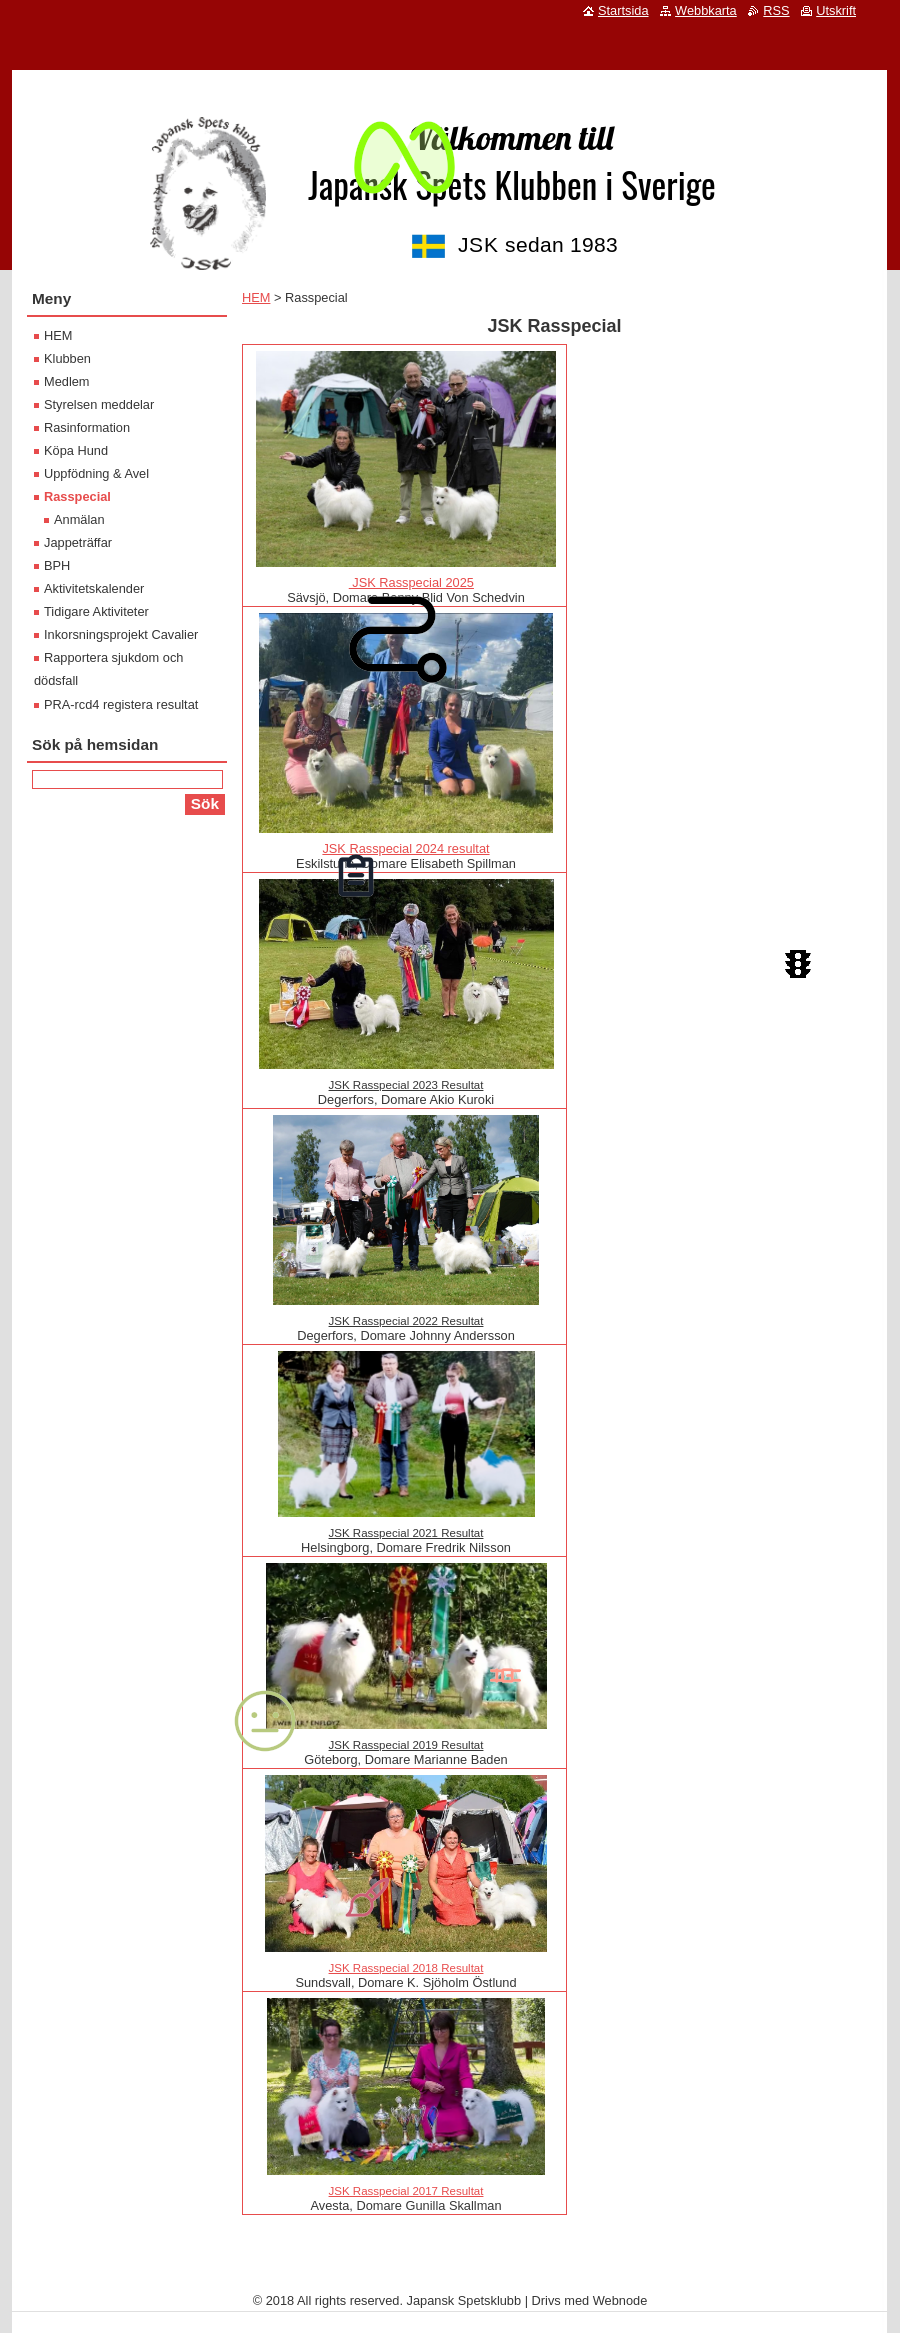  I want to click on adjust clothing or accessory settings, so click(505, 1675).